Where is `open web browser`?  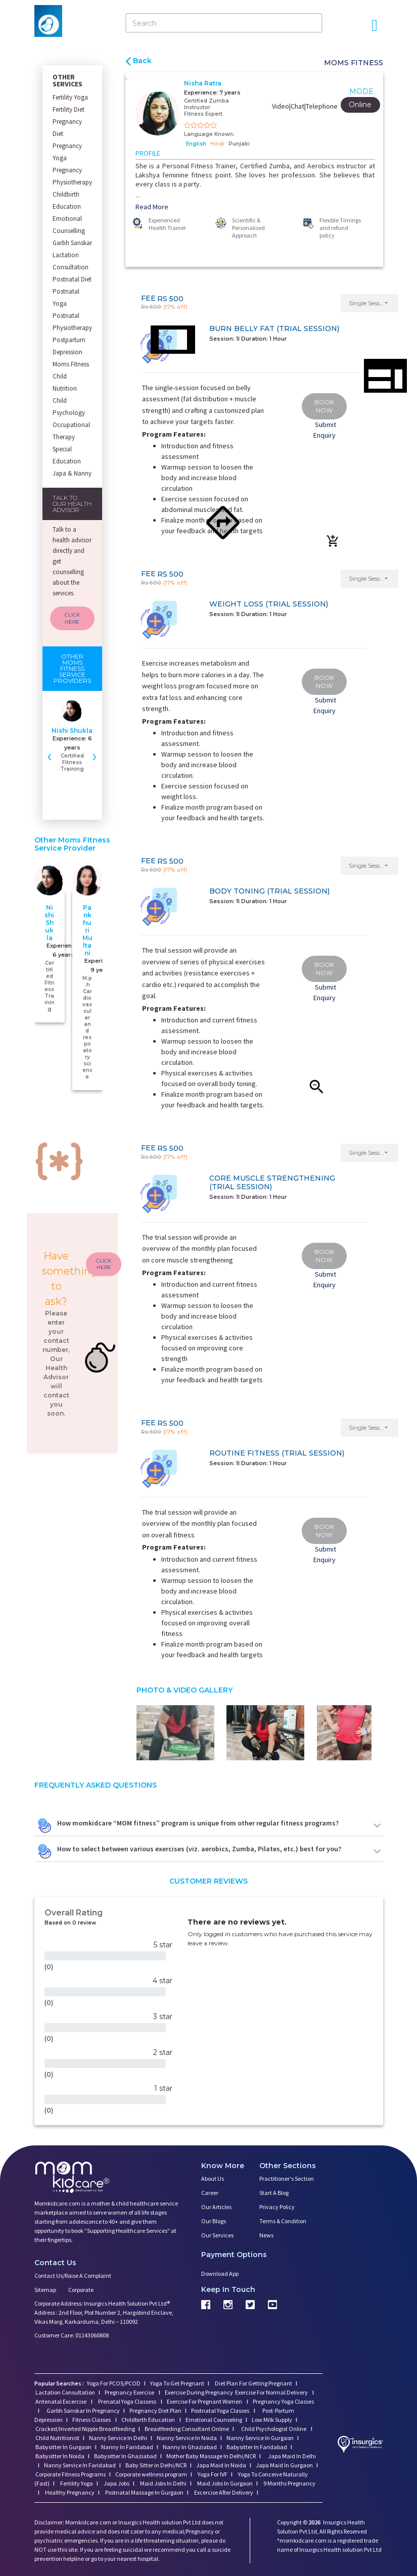 open web browser is located at coordinates (385, 376).